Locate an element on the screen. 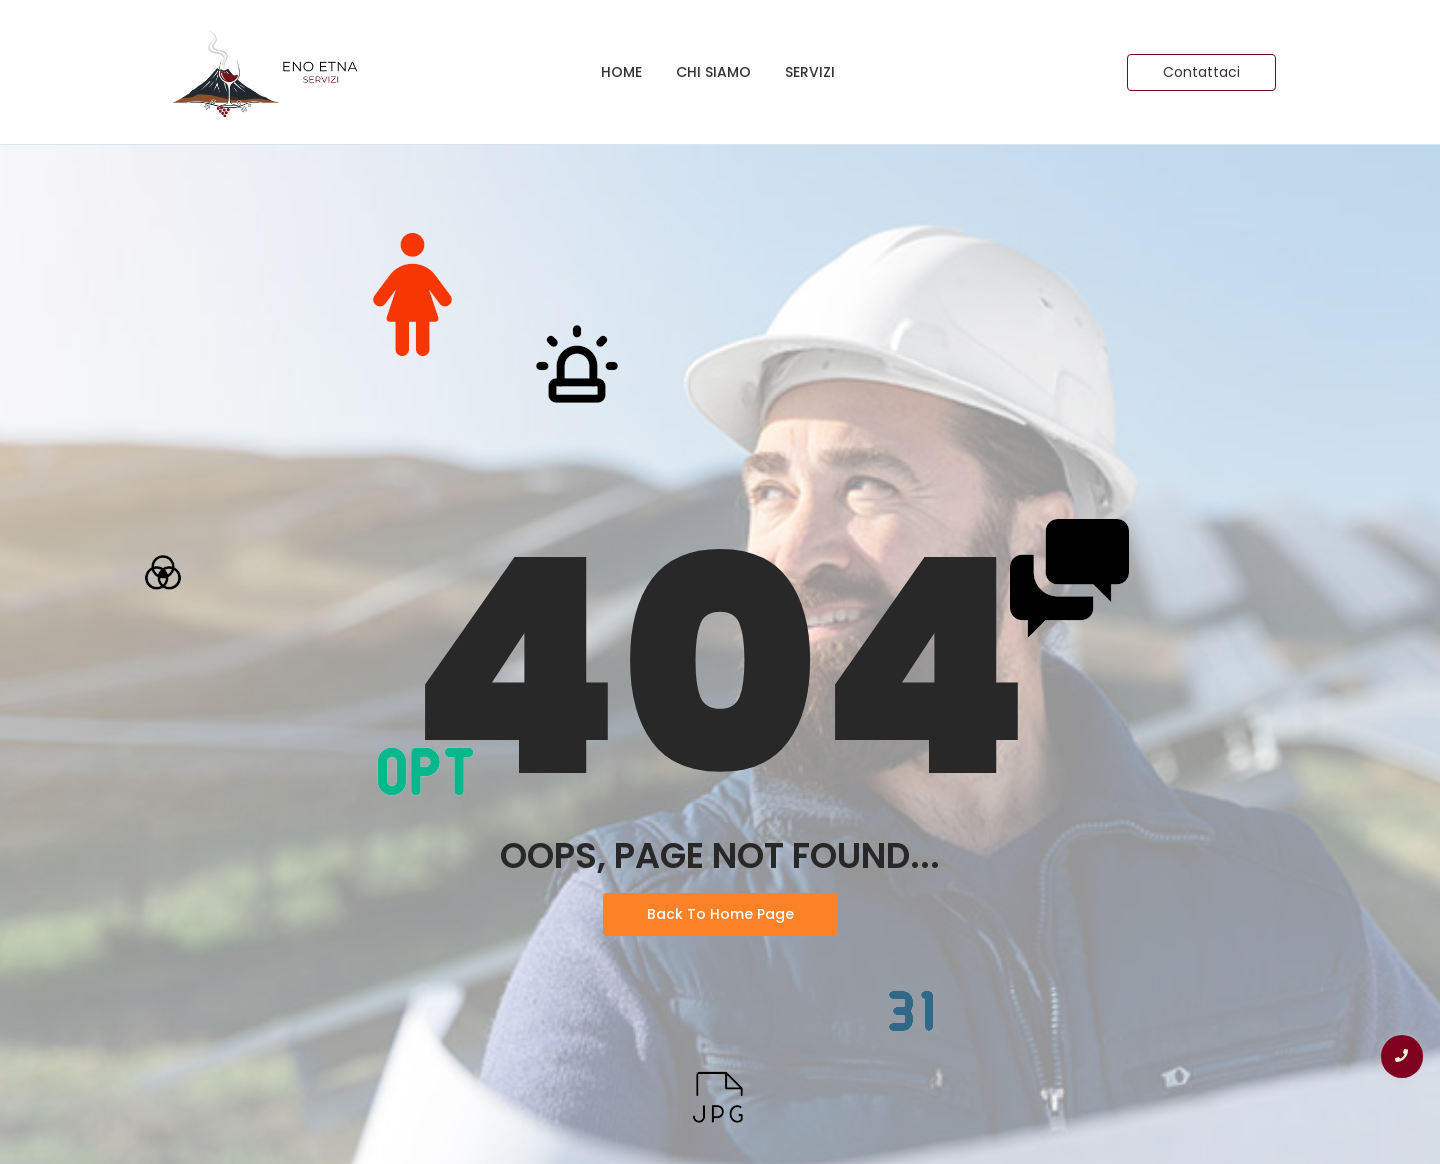  shows overlapping or intersecting data sets is located at coordinates (163, 573).